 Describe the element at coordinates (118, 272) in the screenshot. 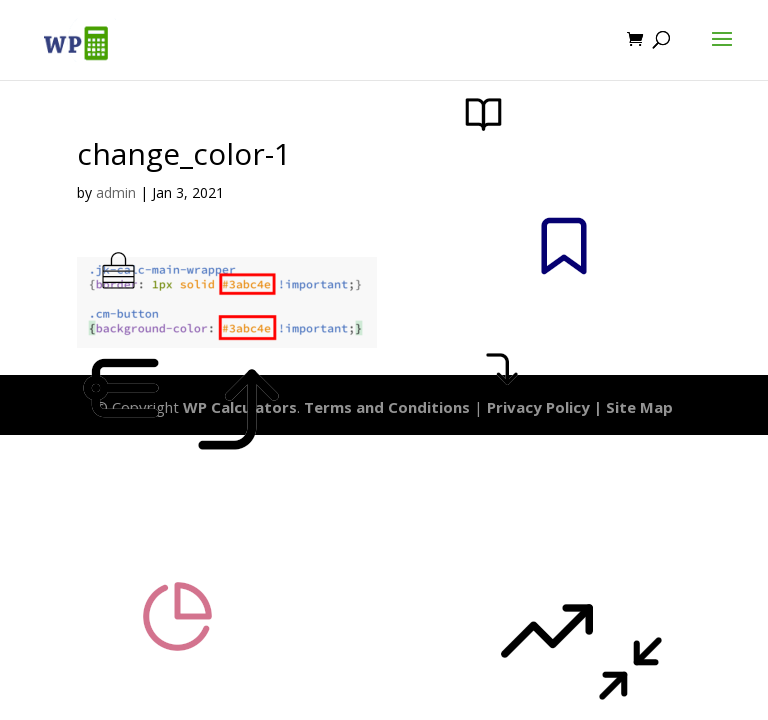

I see `indicates a secure or encrypted connection` at that location.